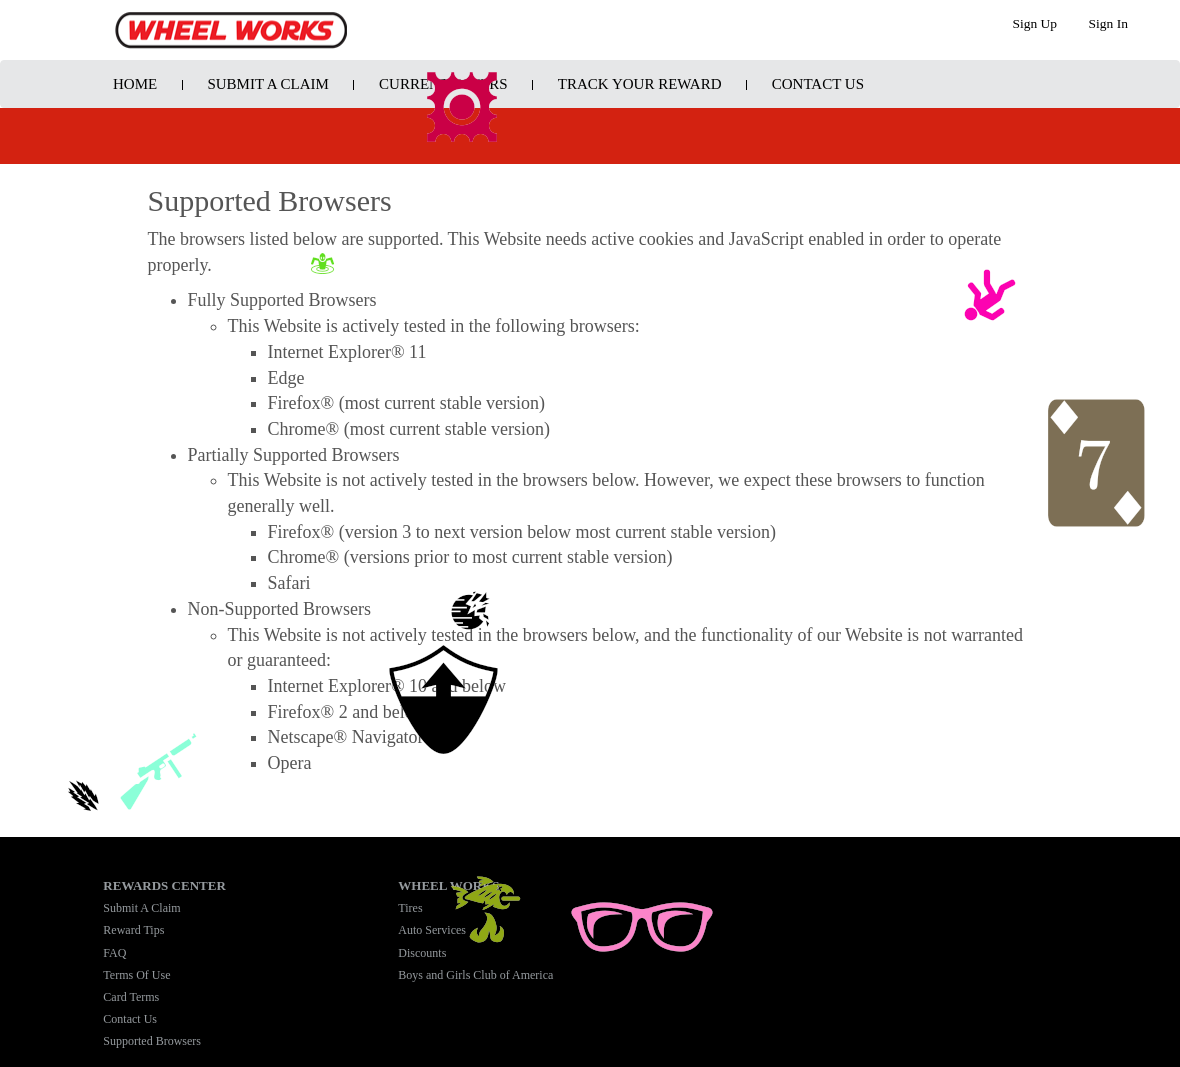  Describe the element at coordinates (83, 795) in the screenshot. I see `lightning attack or electric slash ability` at that location.